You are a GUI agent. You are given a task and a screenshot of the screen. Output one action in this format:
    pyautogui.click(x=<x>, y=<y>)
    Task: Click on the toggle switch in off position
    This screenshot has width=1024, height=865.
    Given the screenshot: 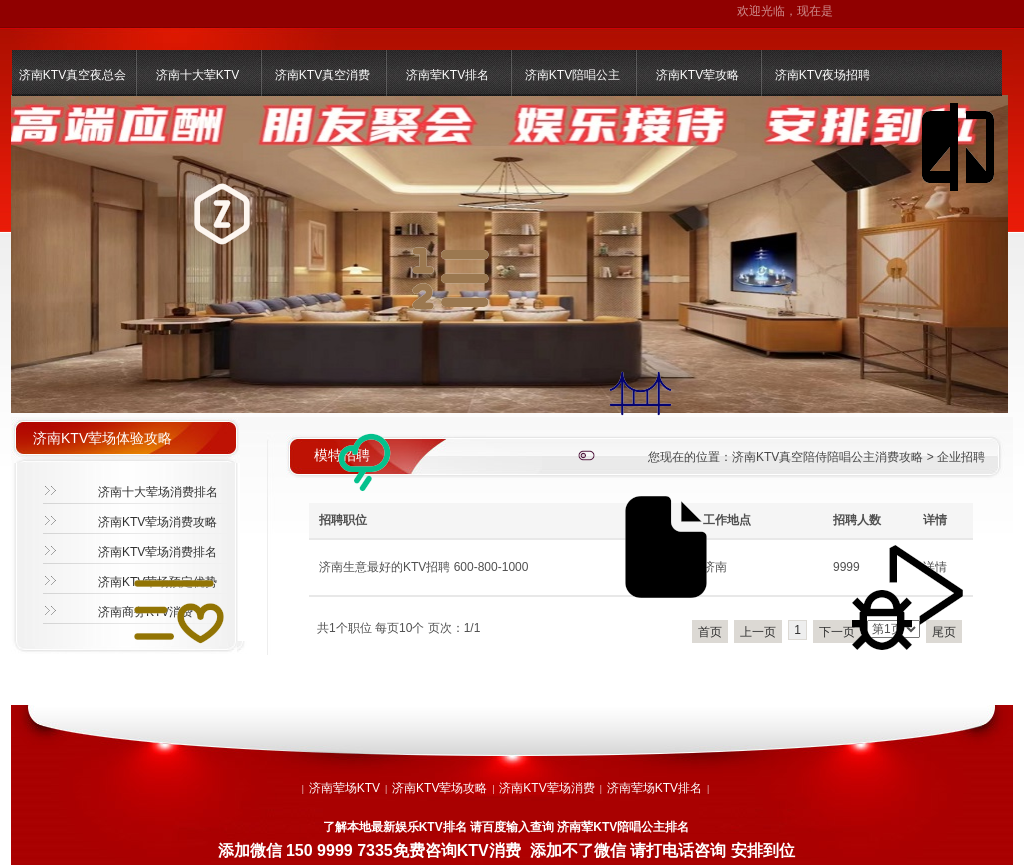 What is the action you would take?
    pyautogui.click(x=586, y=455)
    